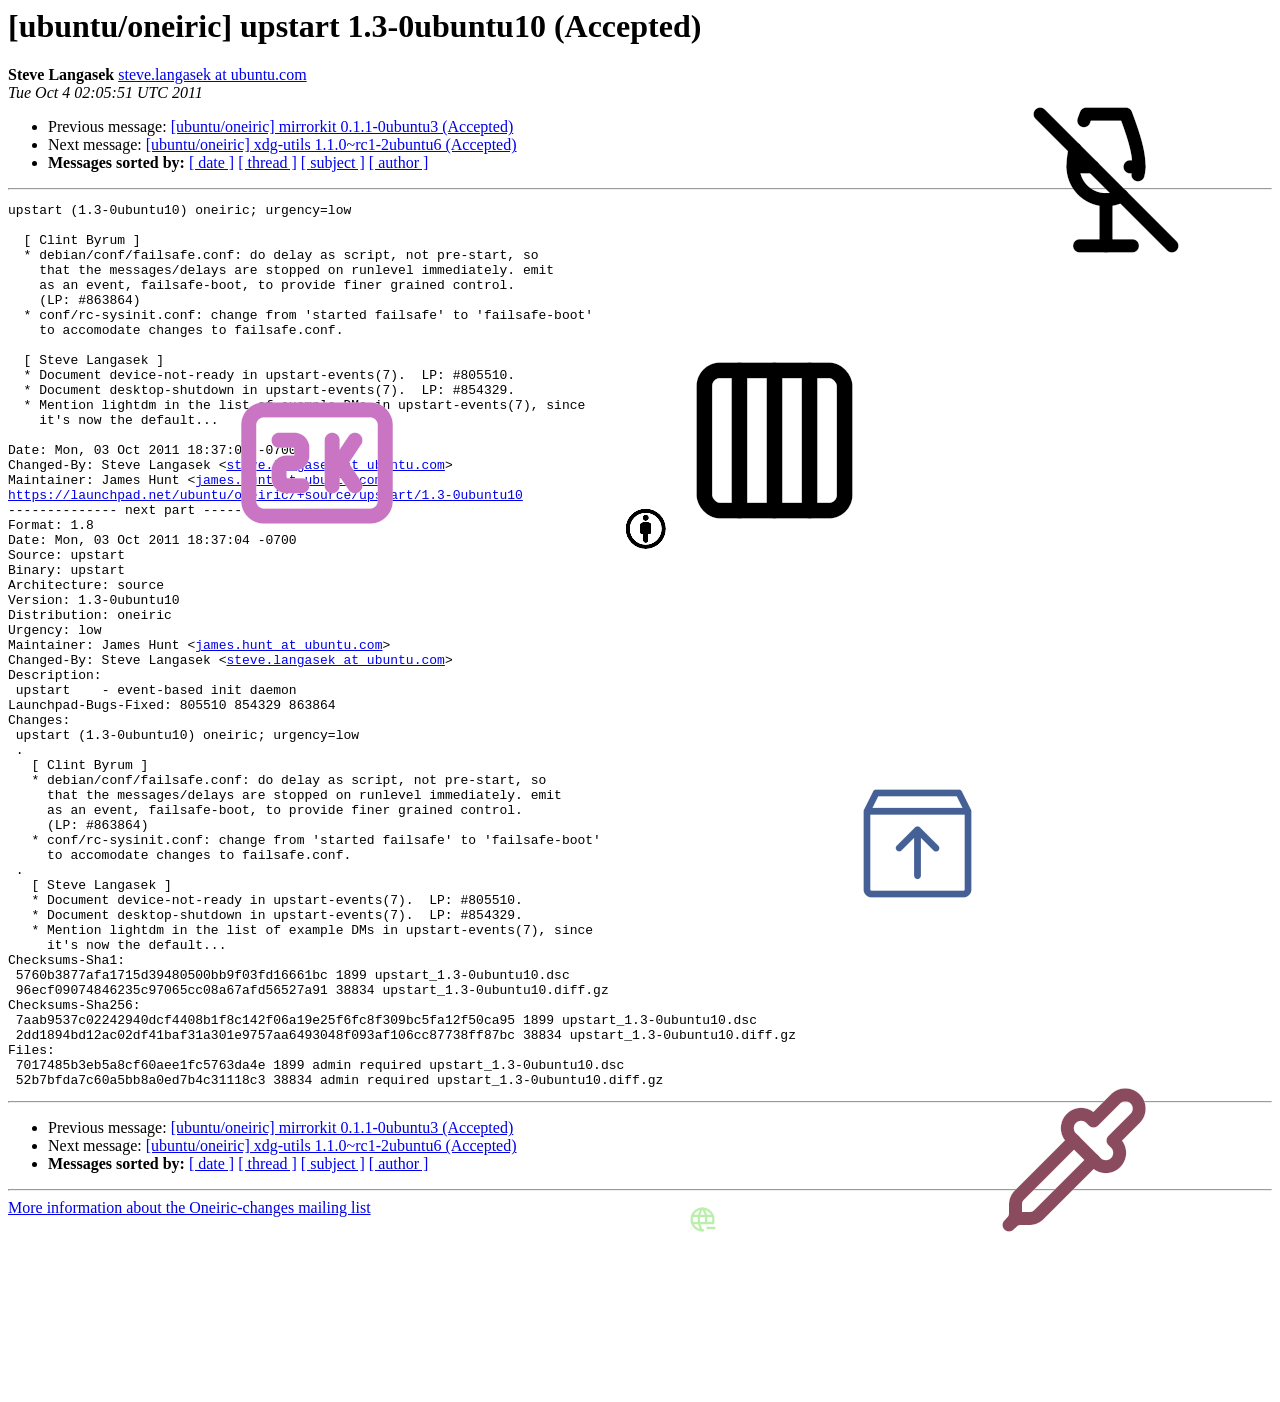  I want to click on indicates 2K video resolution quality, so click(317, 463).